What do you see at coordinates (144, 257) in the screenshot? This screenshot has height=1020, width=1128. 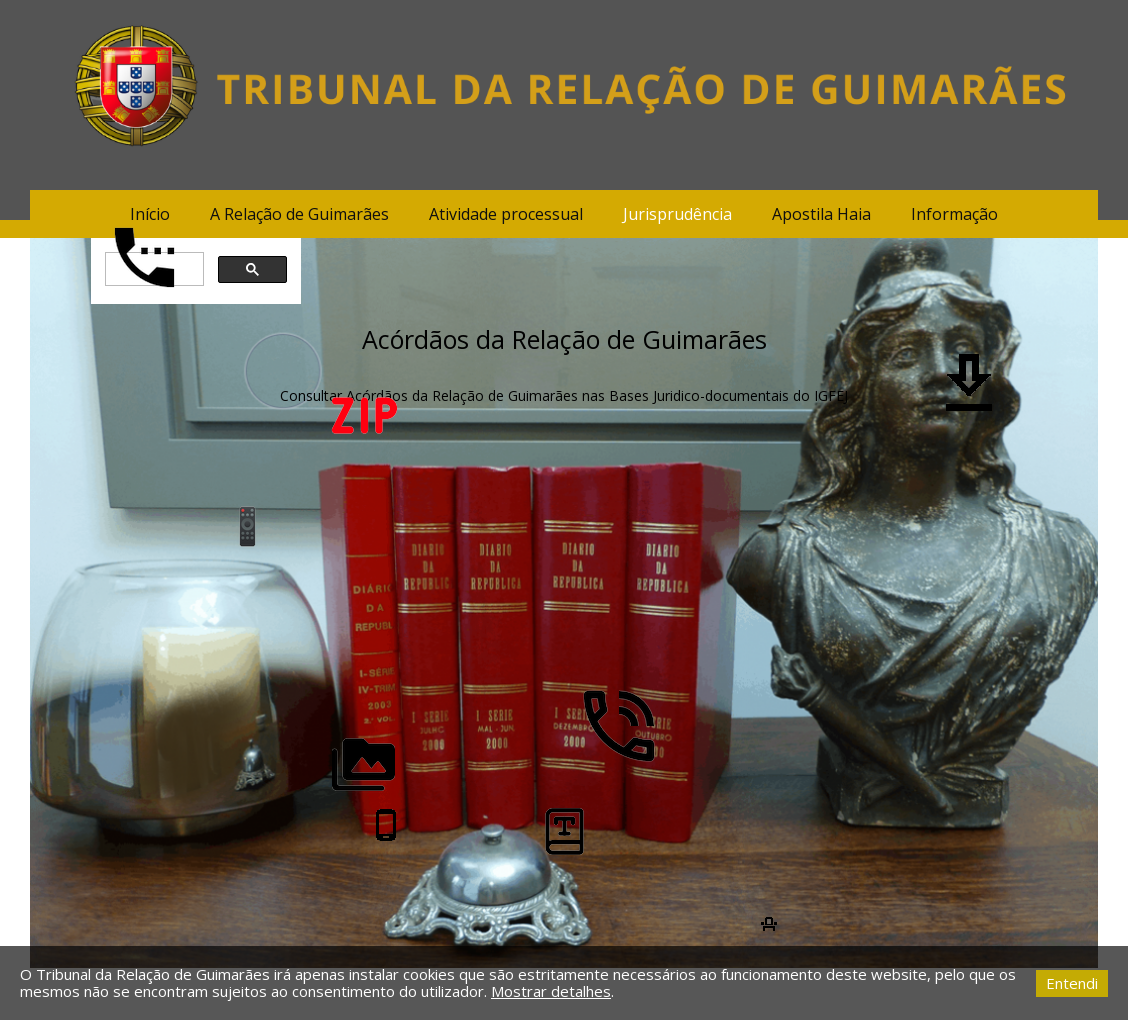 I see `access phone or call settings` at bounding box center [144, 257].